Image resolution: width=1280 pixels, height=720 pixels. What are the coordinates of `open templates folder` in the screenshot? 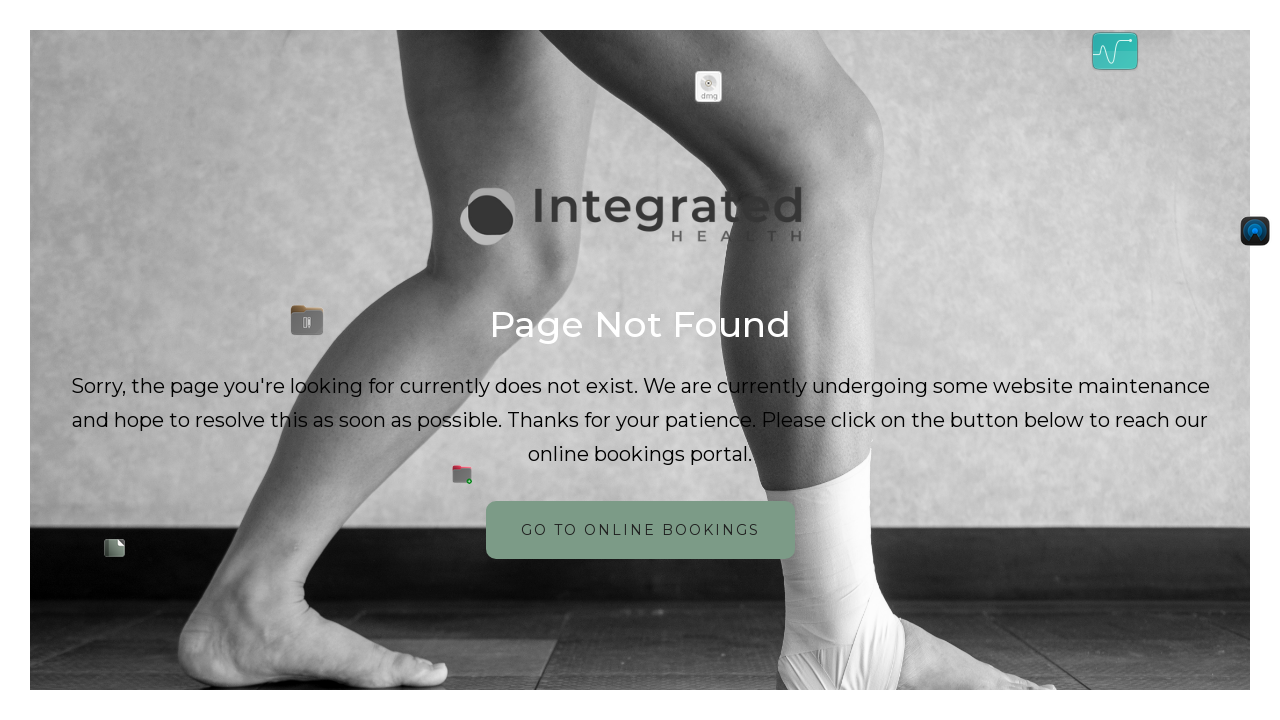 It's located at (307, 320).